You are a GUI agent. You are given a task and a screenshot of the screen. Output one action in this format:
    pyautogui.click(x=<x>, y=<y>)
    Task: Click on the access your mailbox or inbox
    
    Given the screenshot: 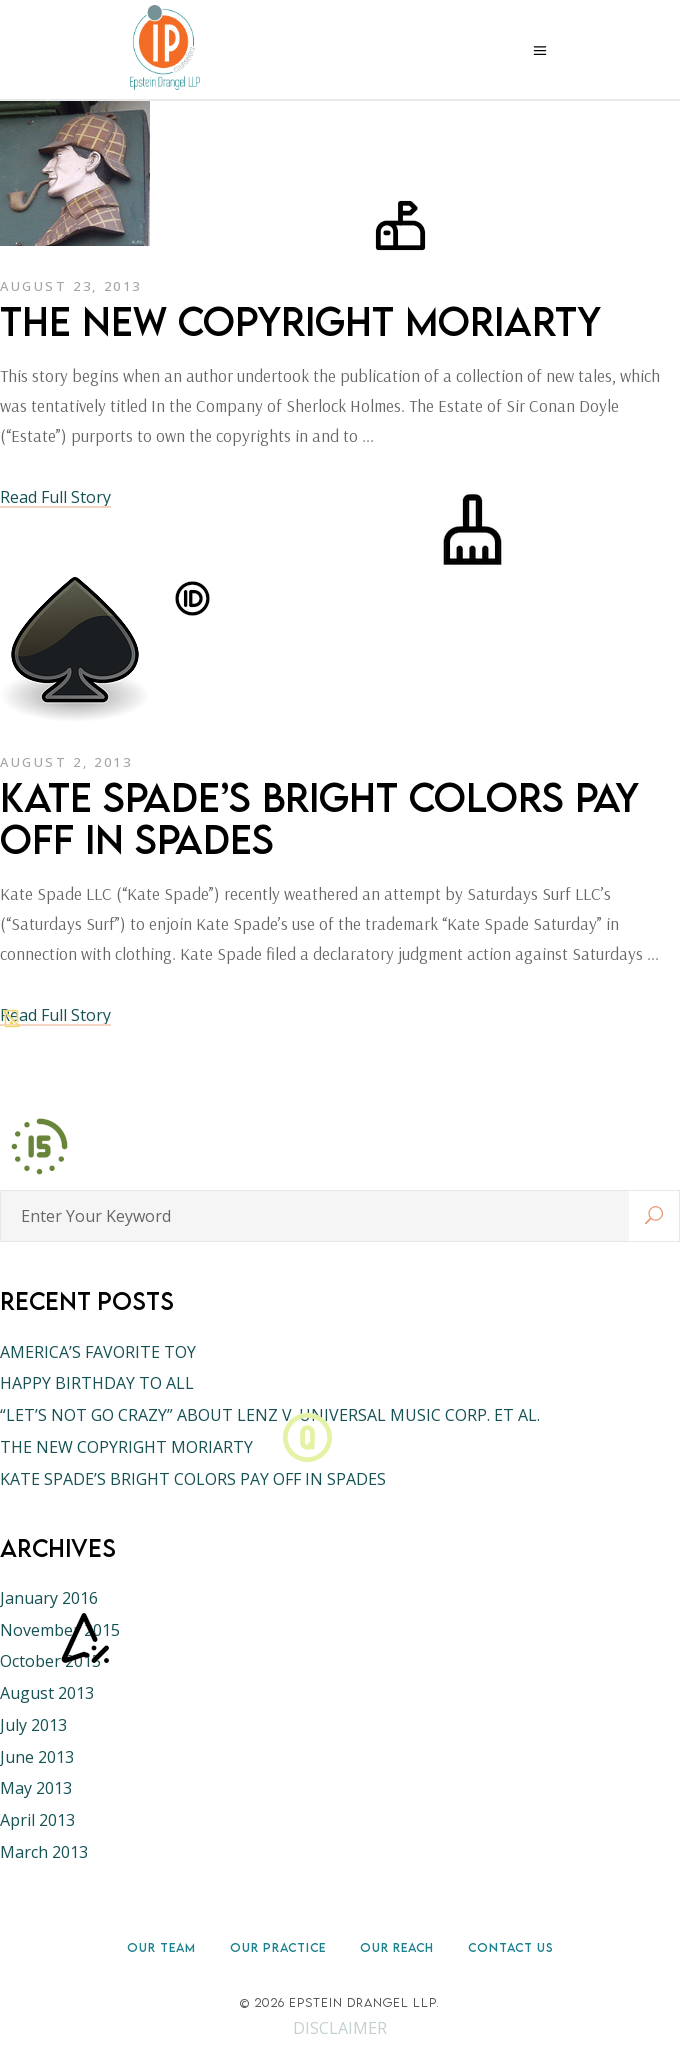 What is the action you would take?
    pyautogui.click(x=400, y=225)
    